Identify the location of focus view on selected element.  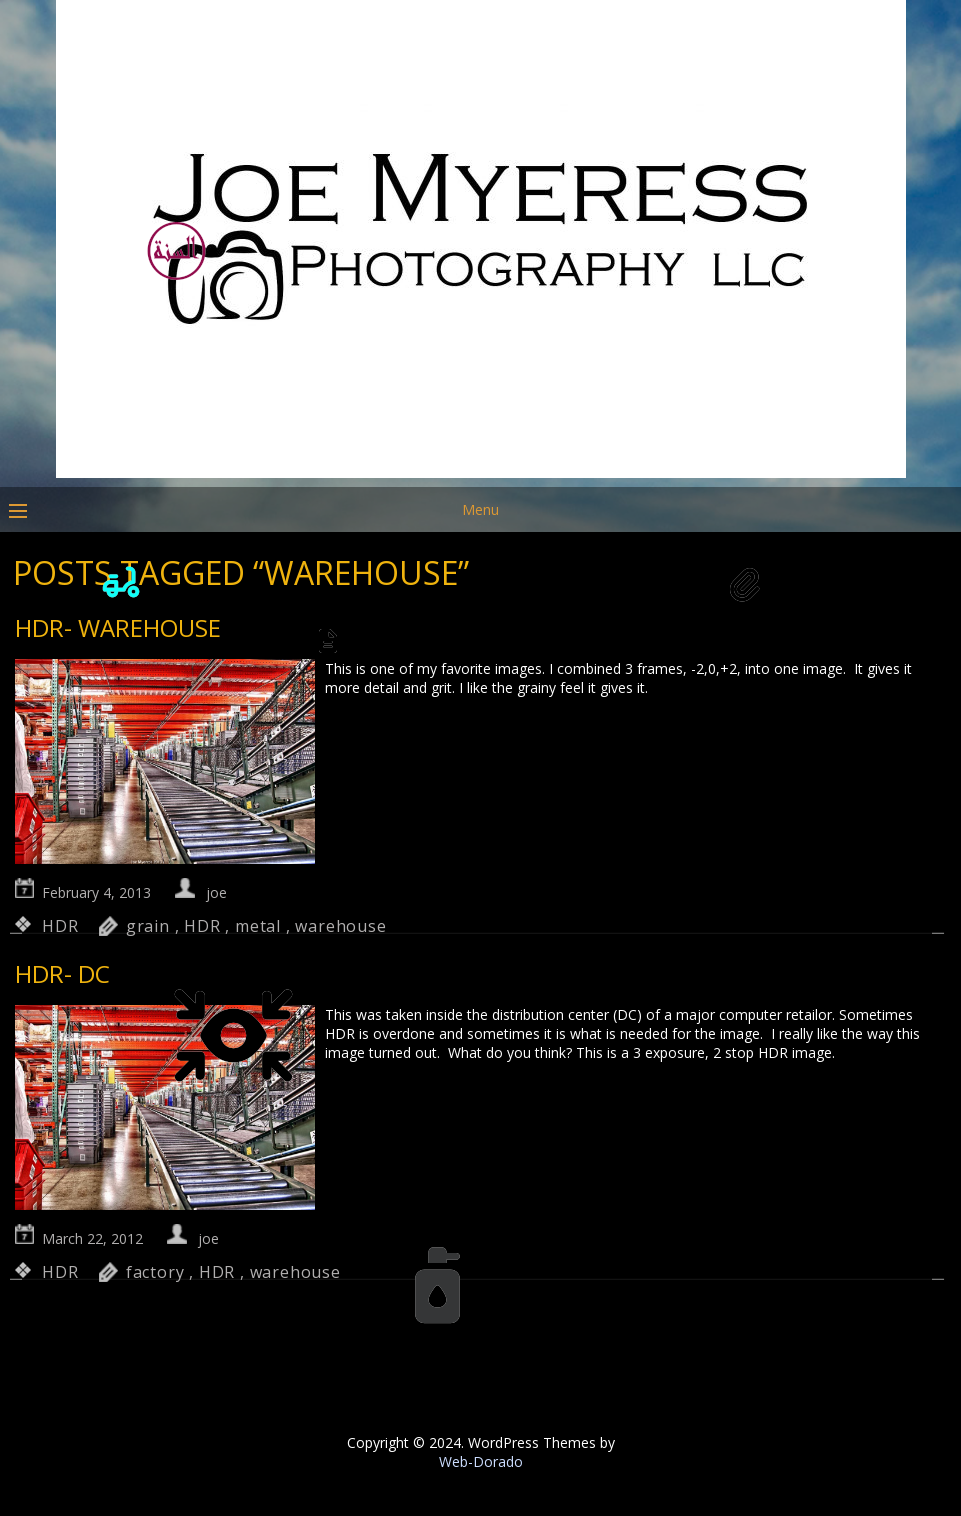
(233, 1035).